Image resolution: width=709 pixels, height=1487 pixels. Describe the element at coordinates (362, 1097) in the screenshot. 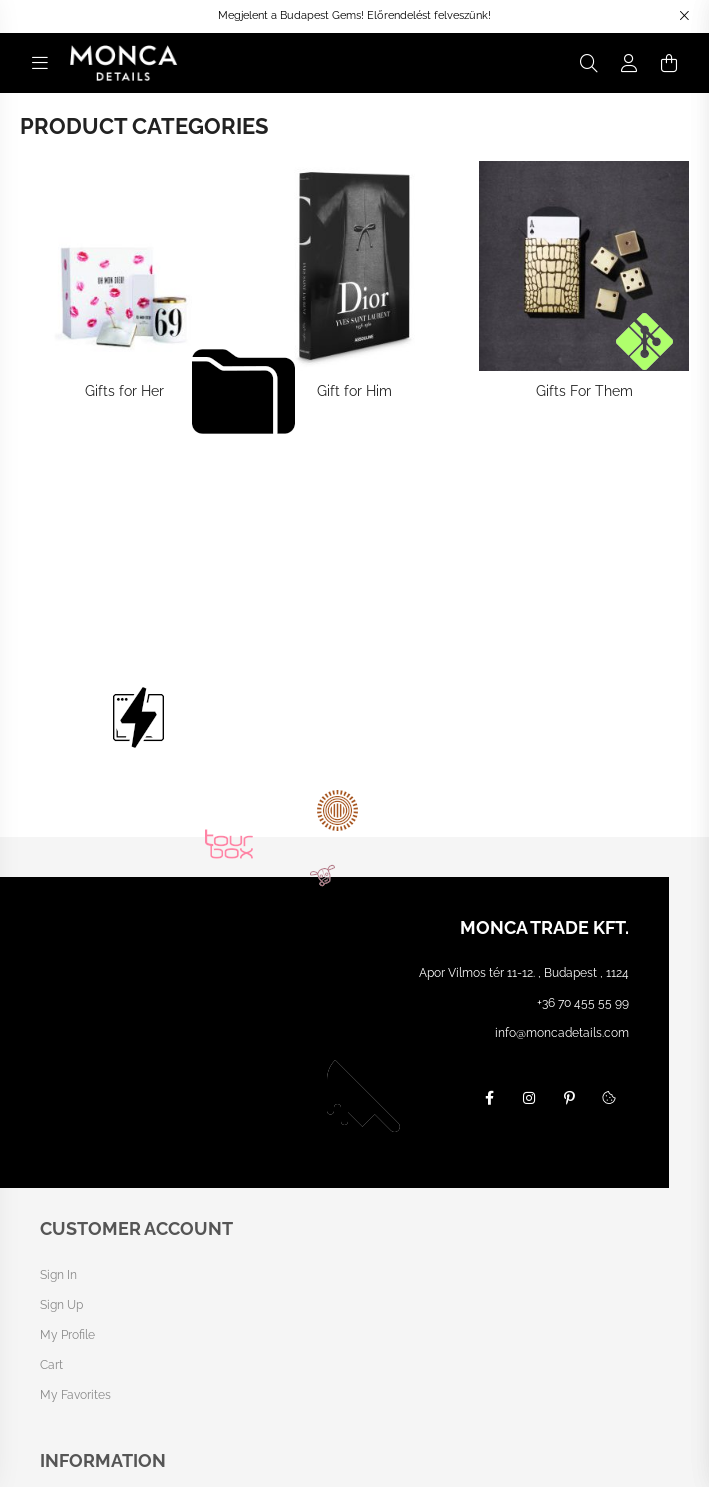

I see `indicates mature or violent content warning` at that location.